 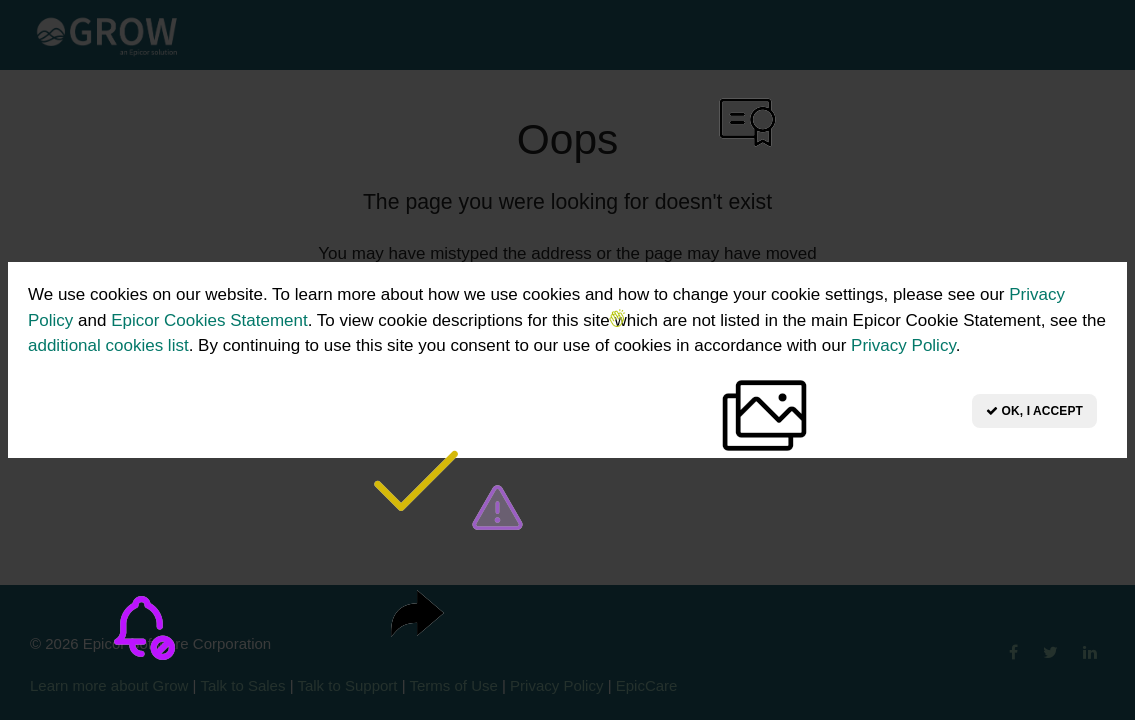 I want to click on share or forward content, so click(x=417, y=613).